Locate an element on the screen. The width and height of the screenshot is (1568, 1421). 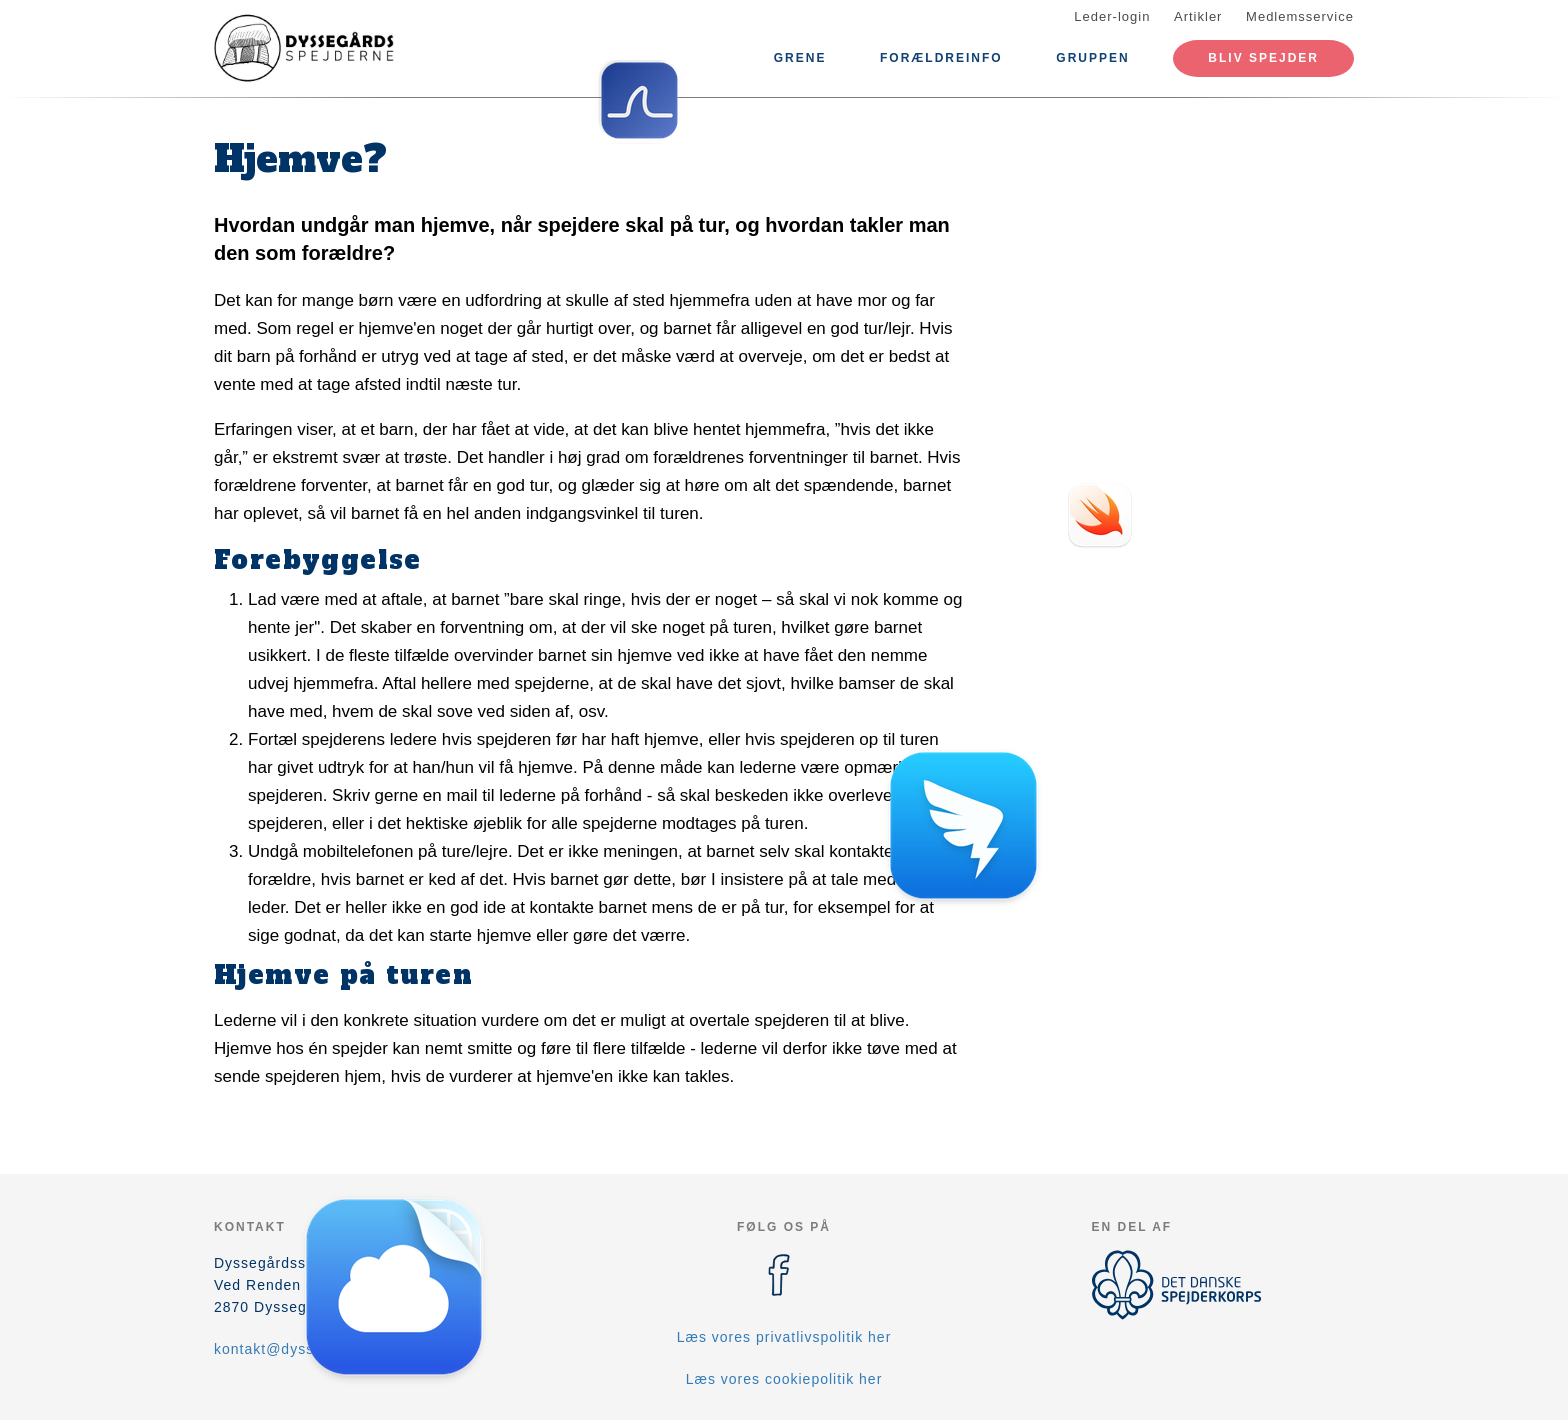
open wireshark network protocol analyzer is located at coordinates (639, 100).